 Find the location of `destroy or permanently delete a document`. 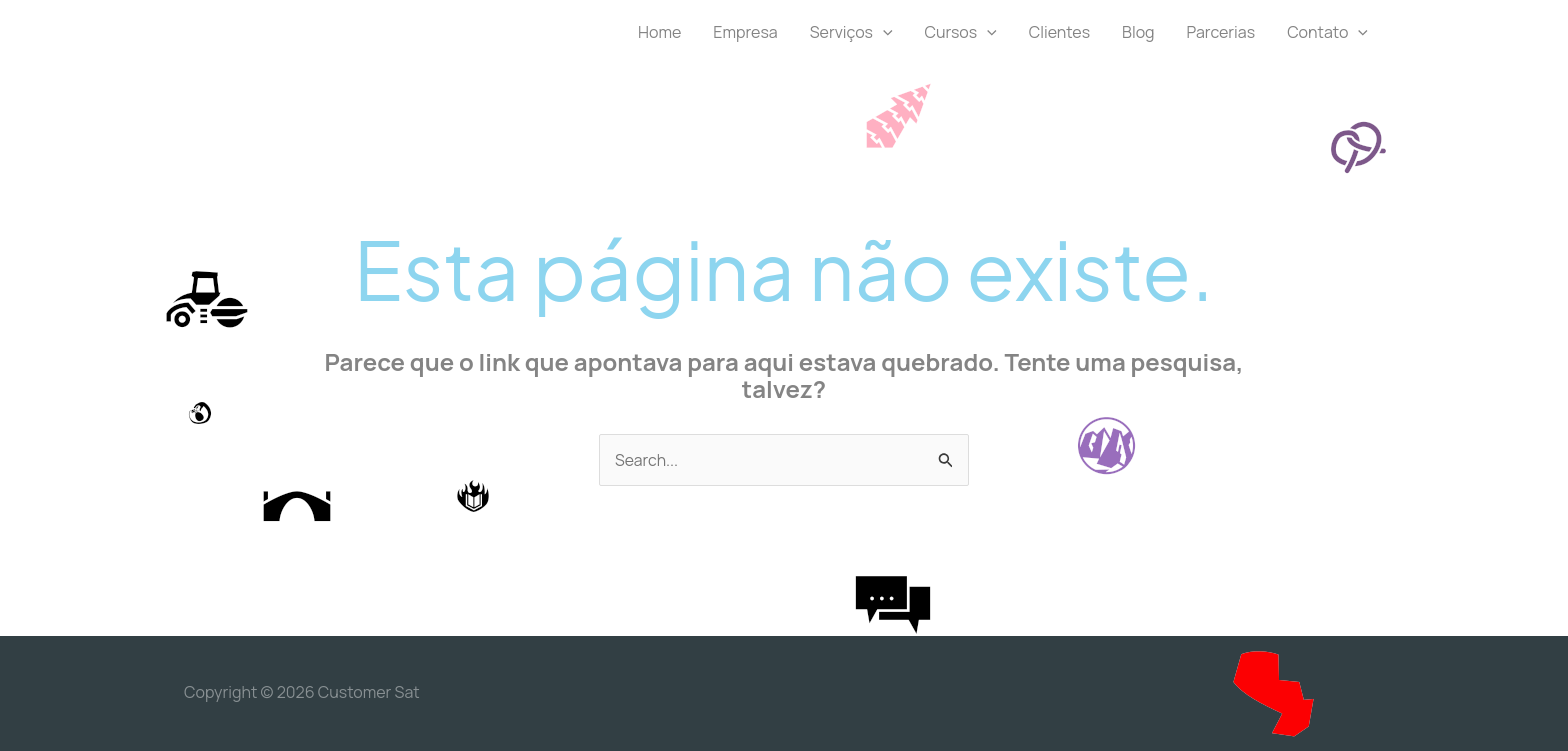

destroy or permanently delete a document is located at coordinates (473, 496).